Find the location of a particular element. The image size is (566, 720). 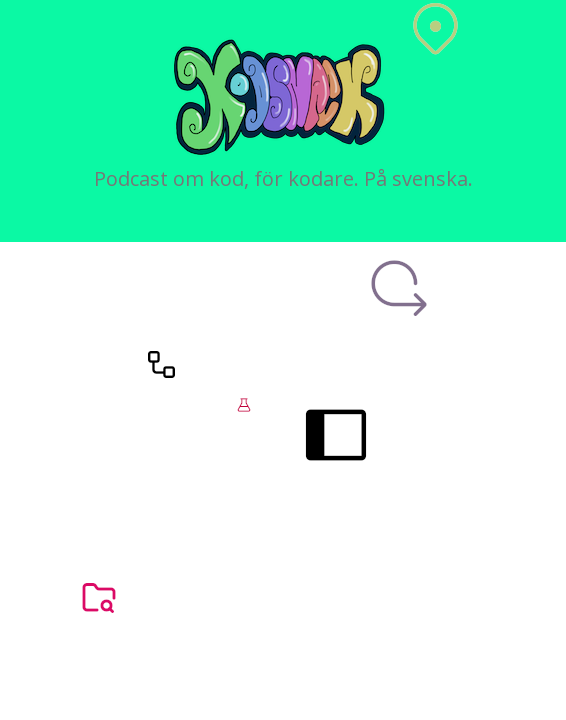

view iteration or sprint cycles is located at coordinates (398, 287).